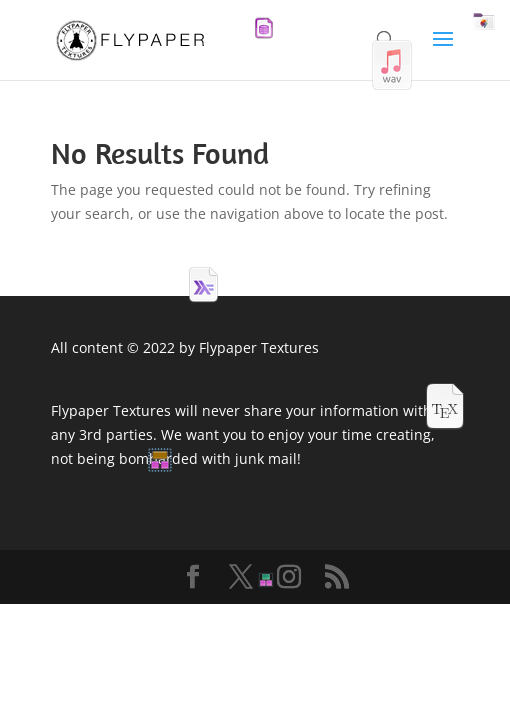 The width and height of the screenshot is (510, 720). What do you see at coordinates (392, 65) in the screenshot?
I see `an audio file in wav format` at bounding box center [392, 65].